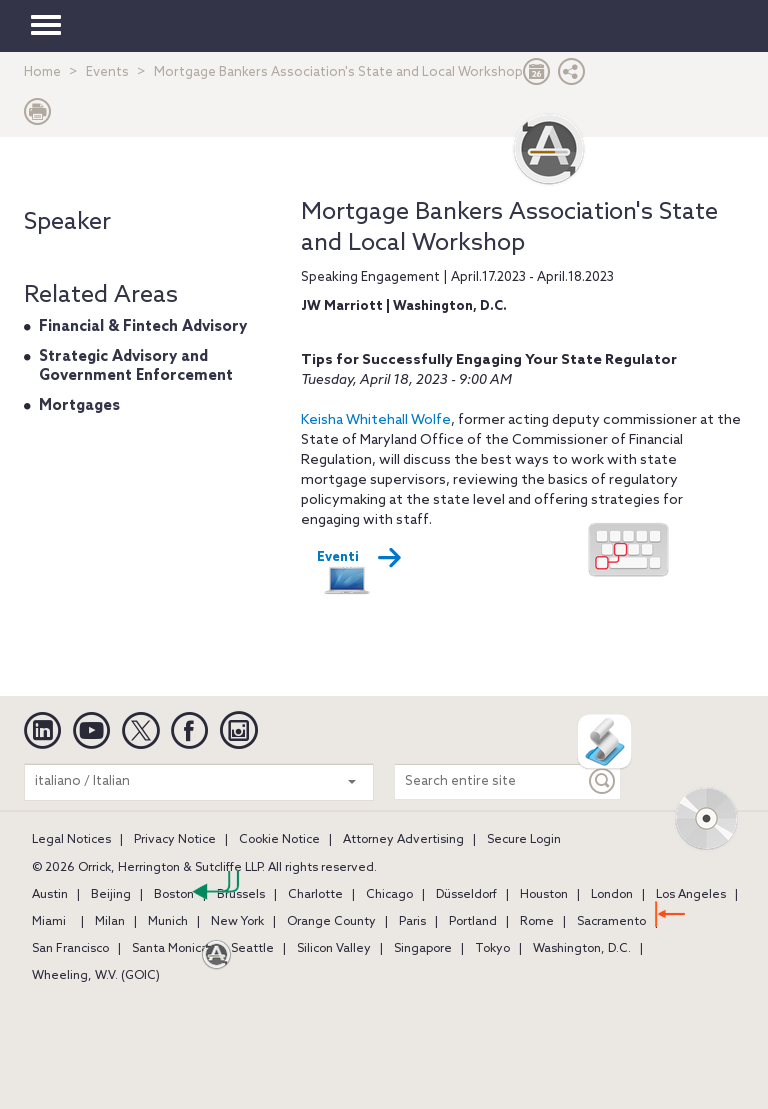 This screenshot has width=768, height=1109. Describe the element at coordinates (604, 741) in the screenshot. I see `manage folder automation scripts` at that location.